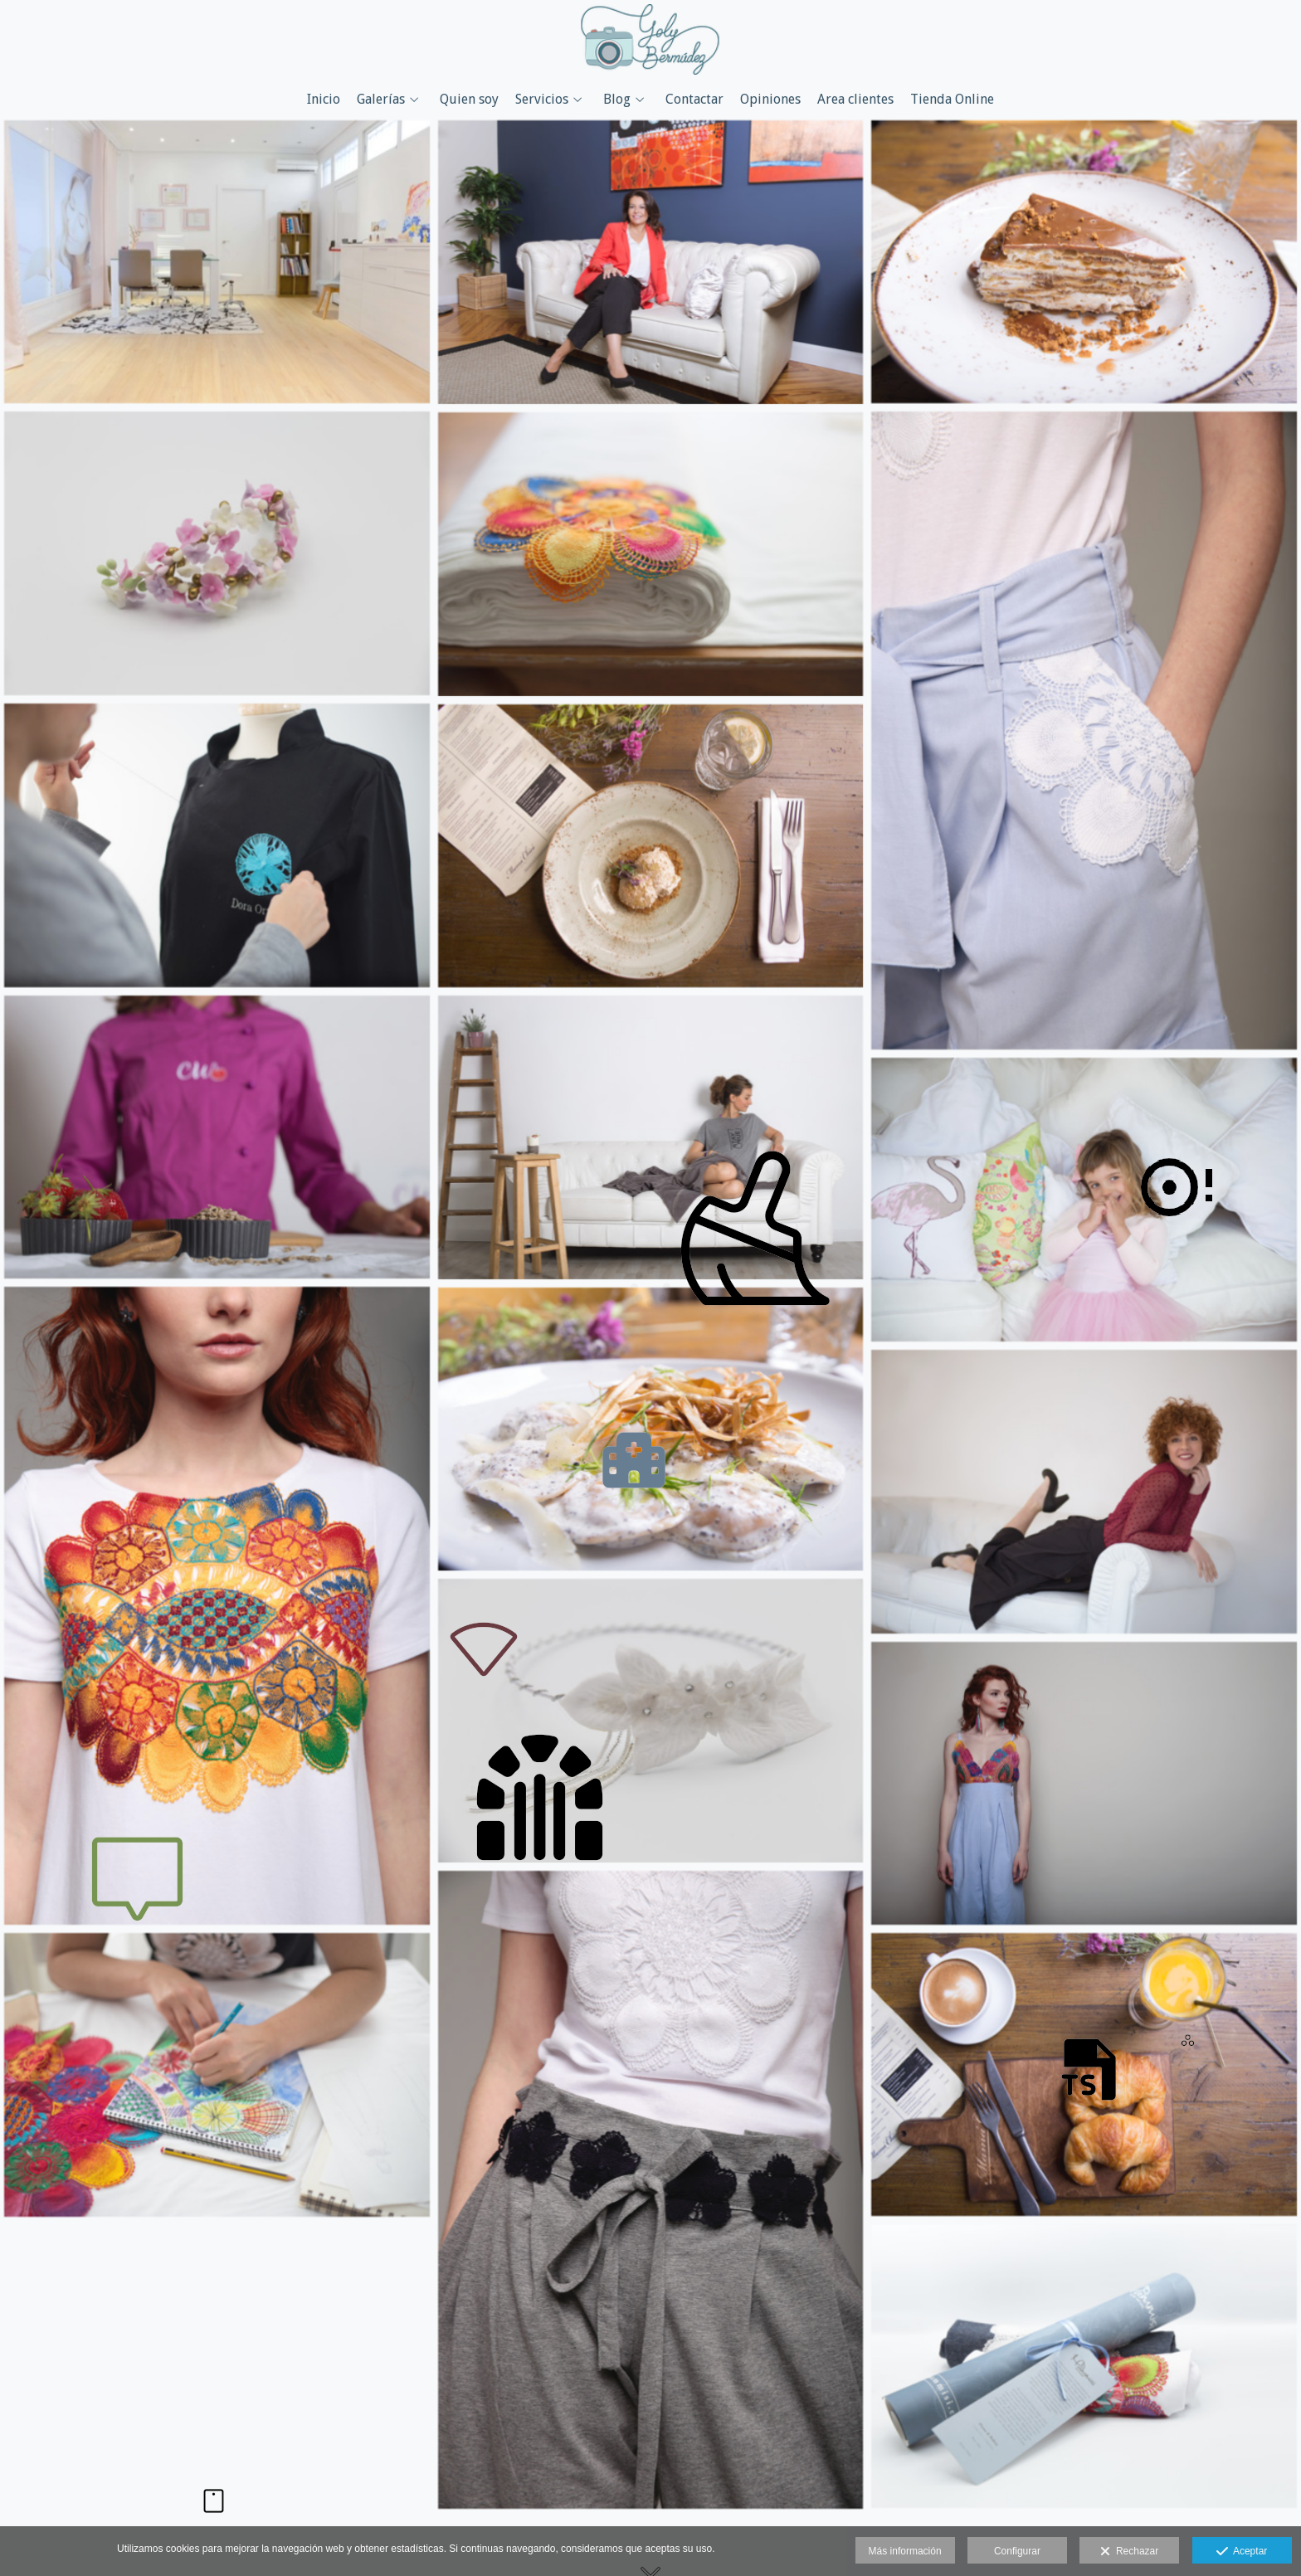  What do you see at coordinates (484, 1649) in the screenshot?
I see `no wifi connection available` at bounding box center [484, 1649].